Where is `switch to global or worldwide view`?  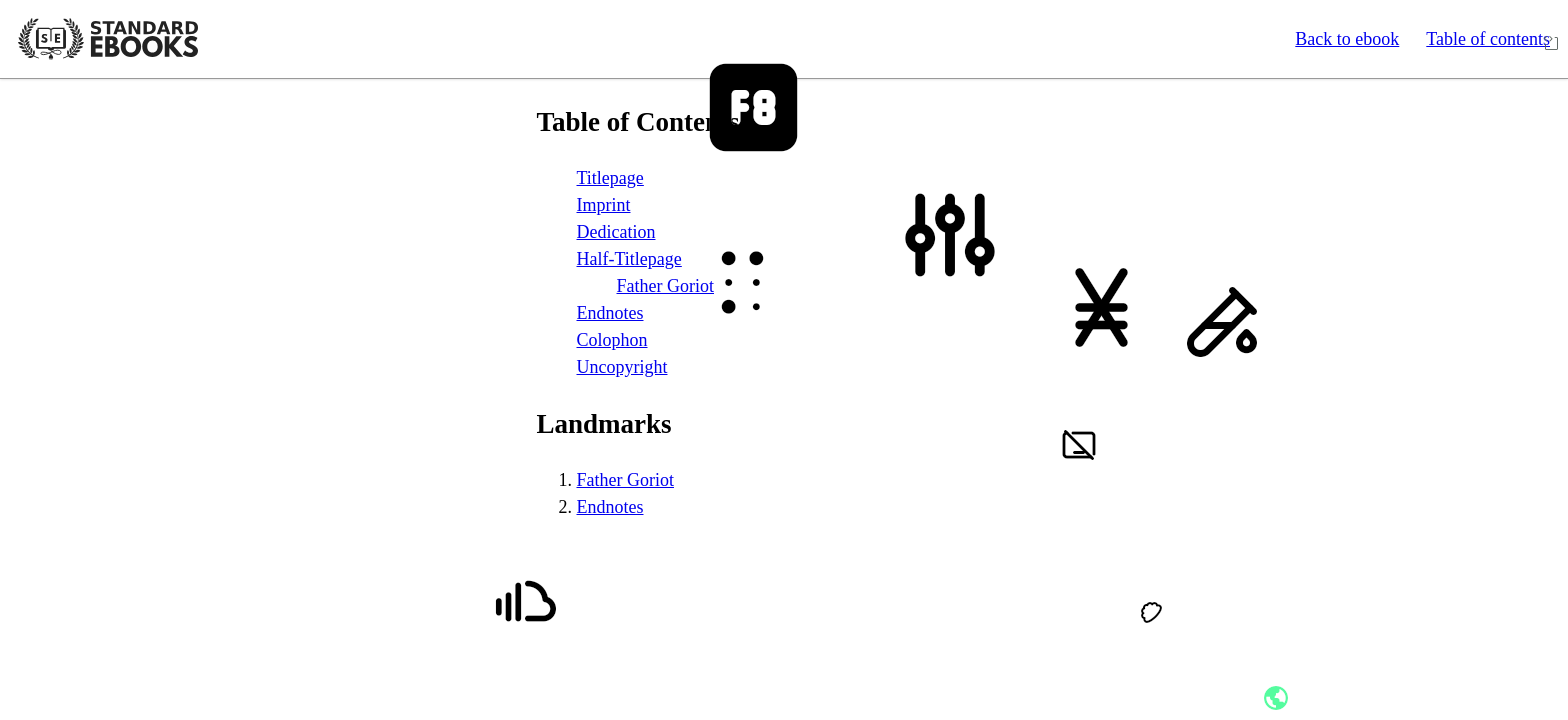
switch to global or worldwide view is located at coordinates (1276, 698).